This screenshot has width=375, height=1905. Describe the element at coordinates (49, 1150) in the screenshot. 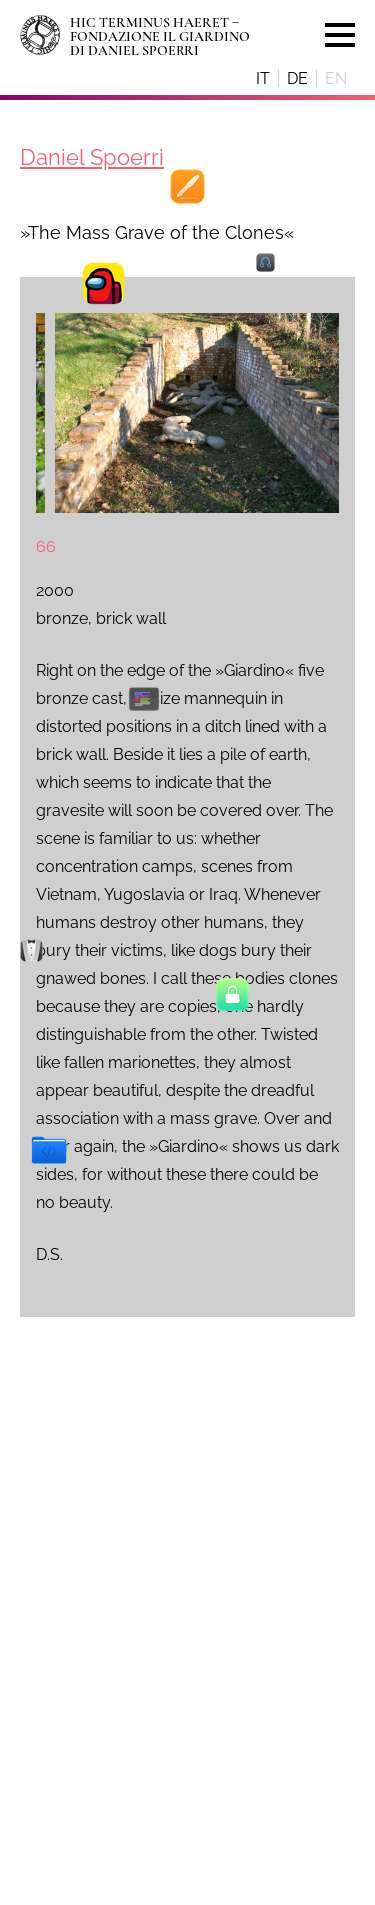

I see `open folder containing code or development files` at that location.